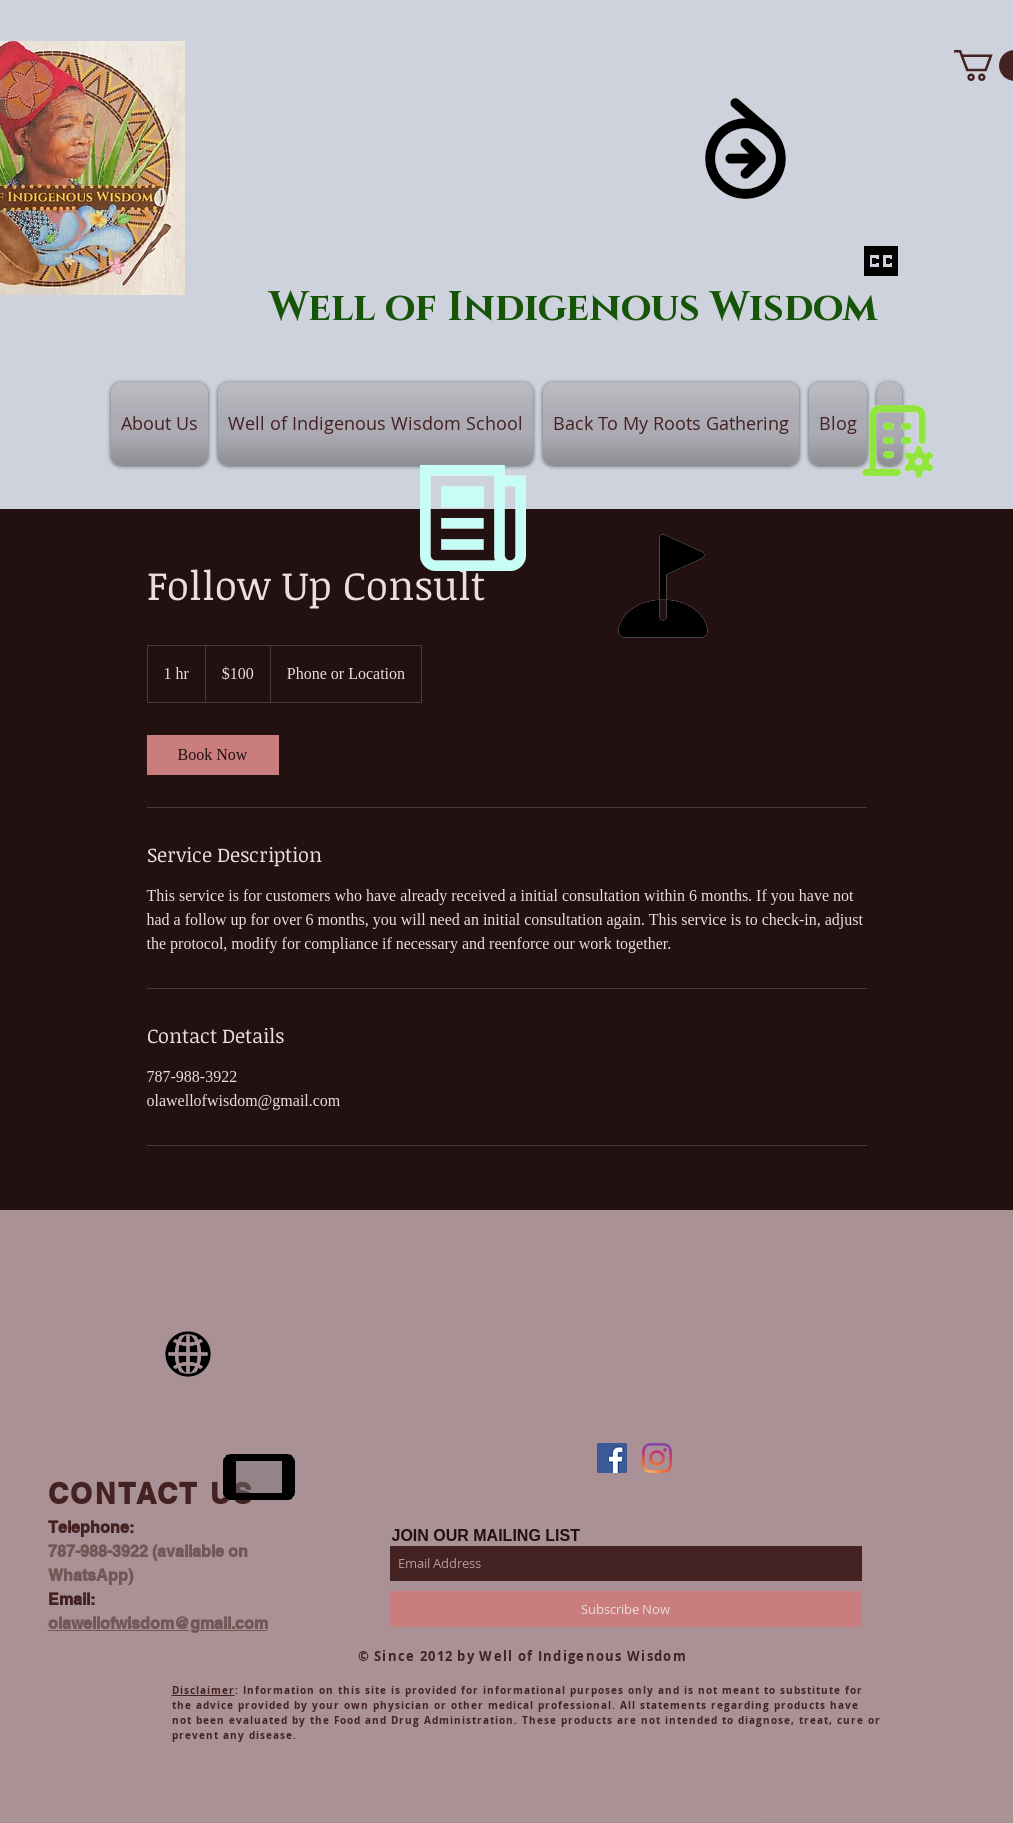  I want to click on switch to landscape orientation, so click(259, 1477).